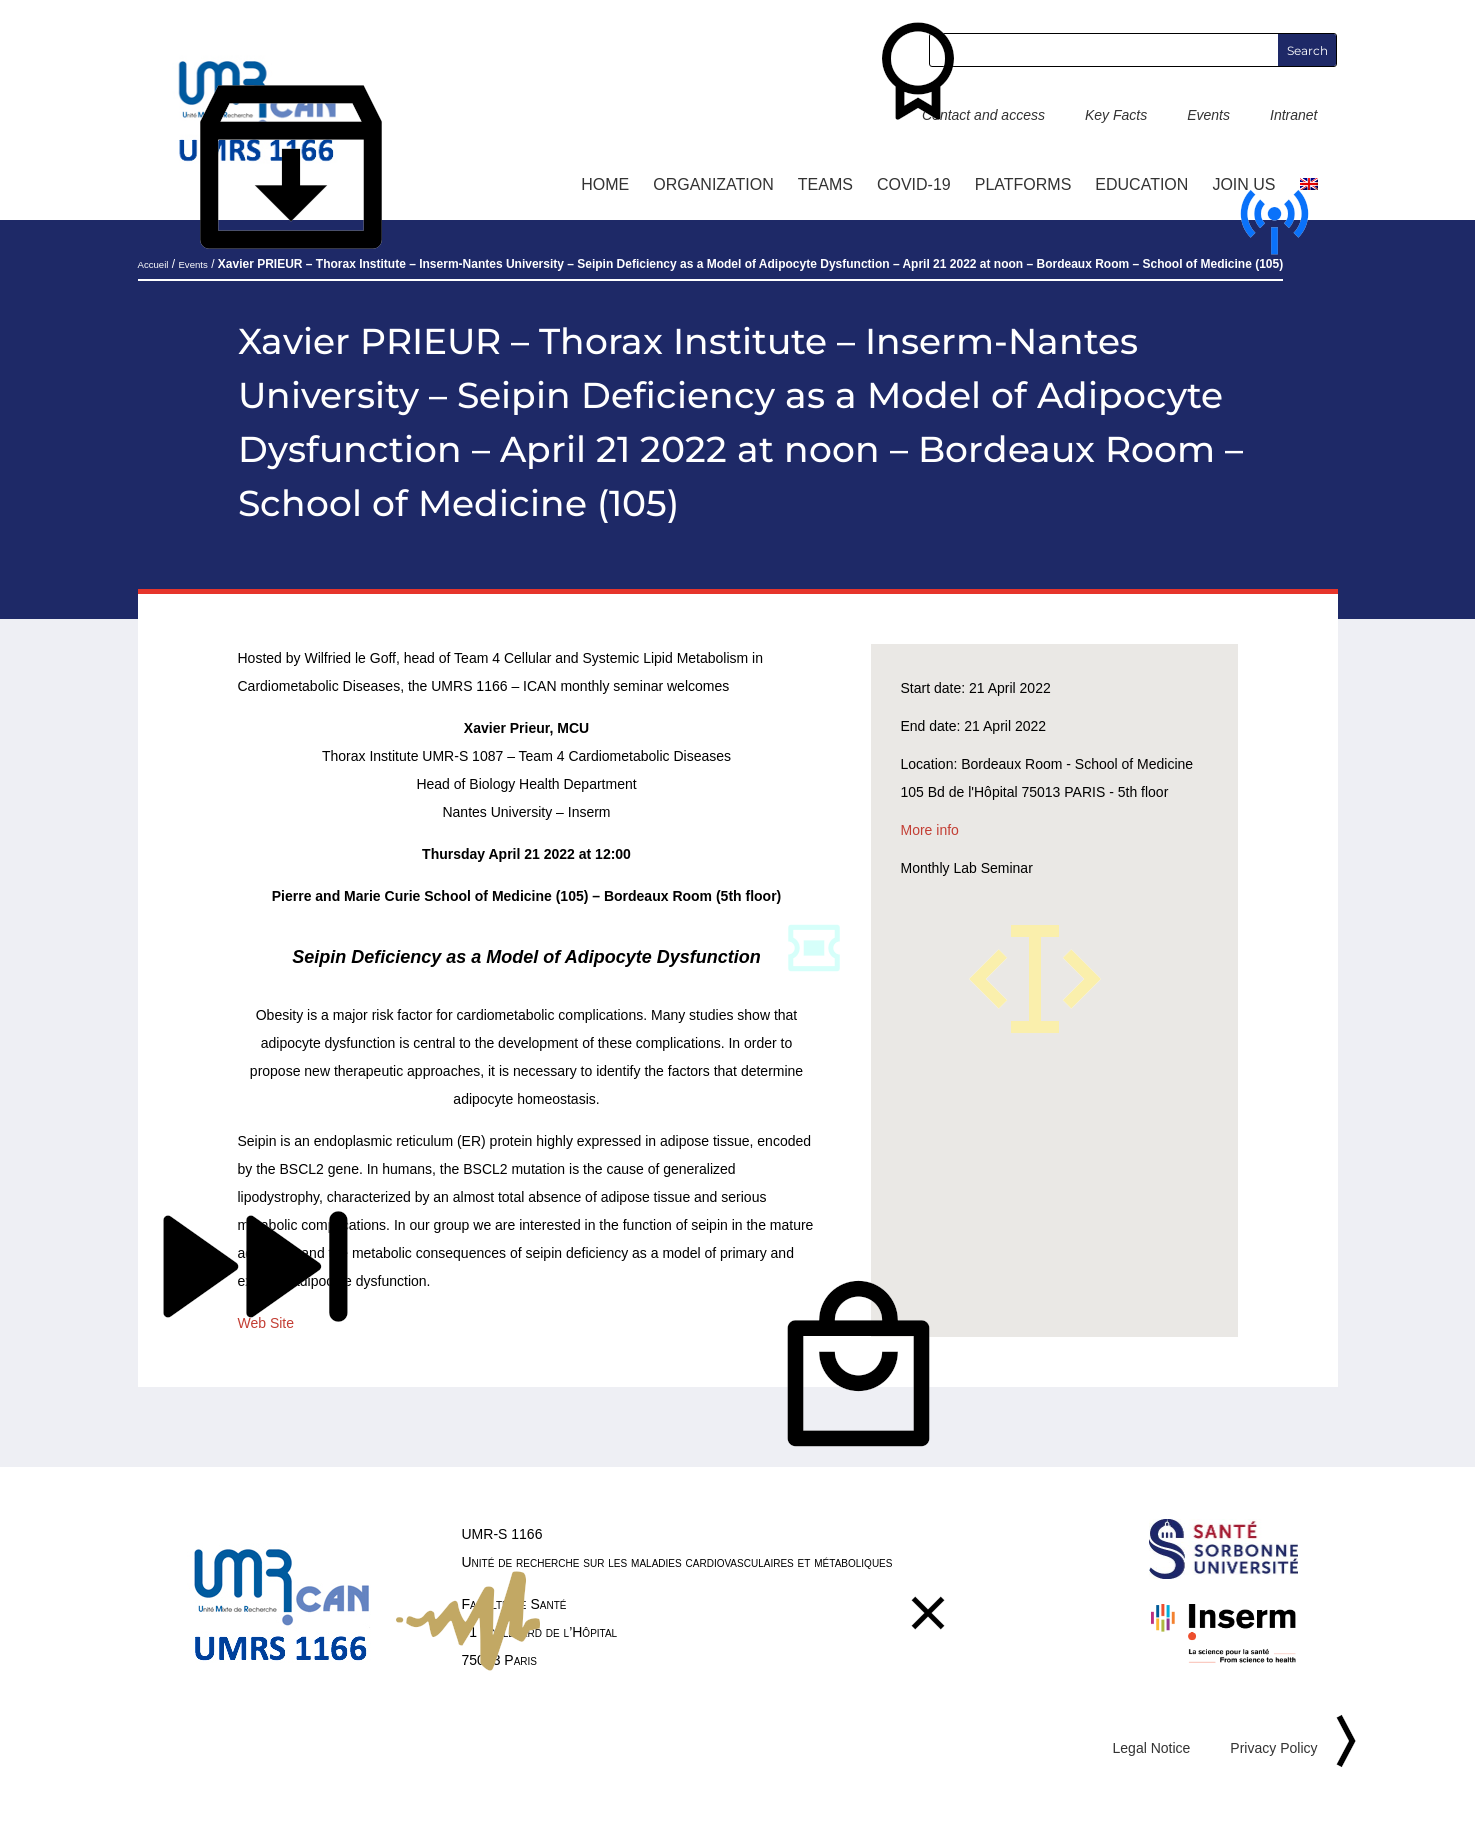  I want to click on view achievements or awards, so click(918, 72).